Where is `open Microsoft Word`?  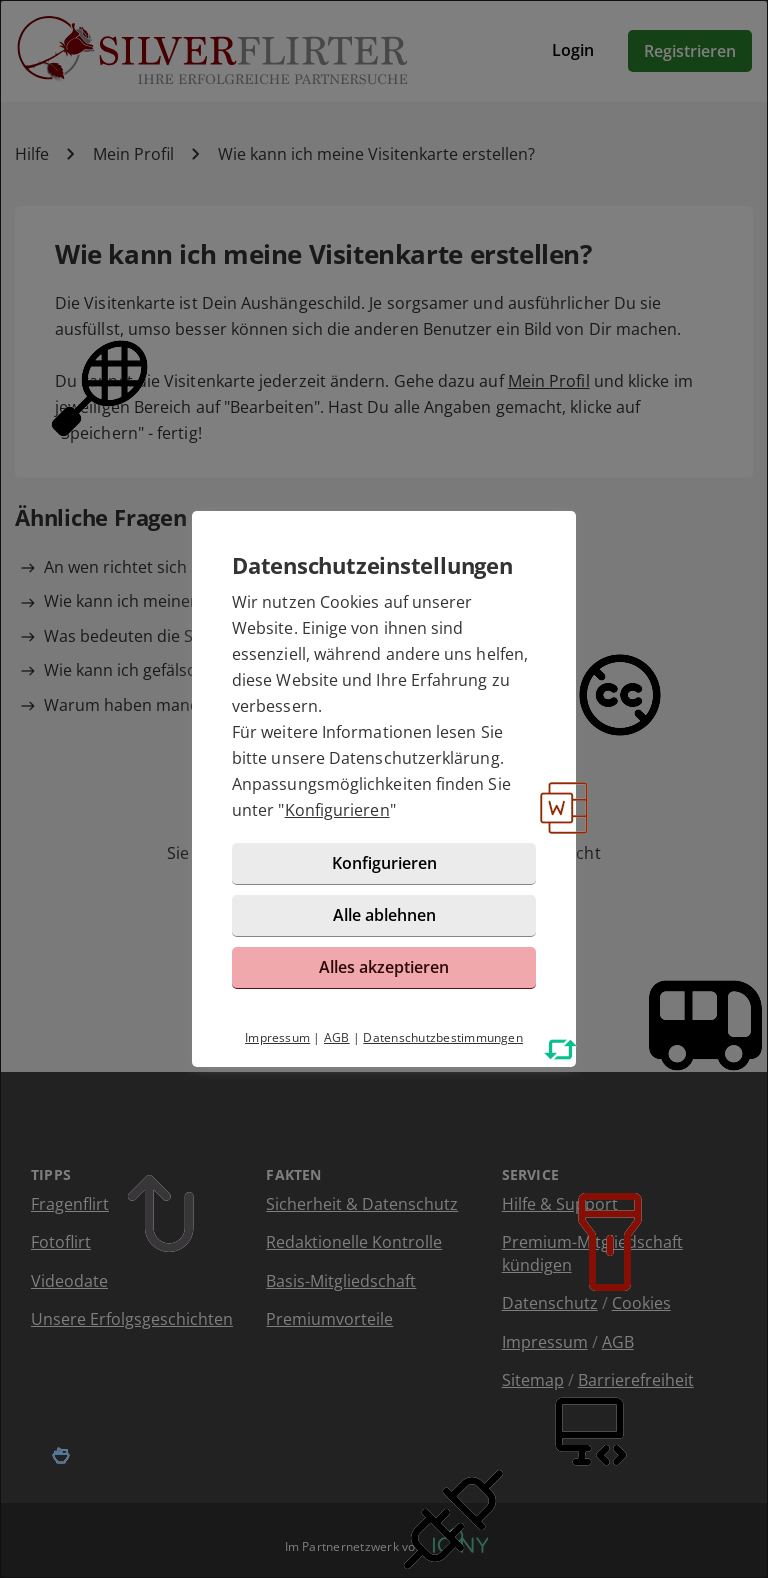 open Microsoft Word is located at coordinates (566, 808).